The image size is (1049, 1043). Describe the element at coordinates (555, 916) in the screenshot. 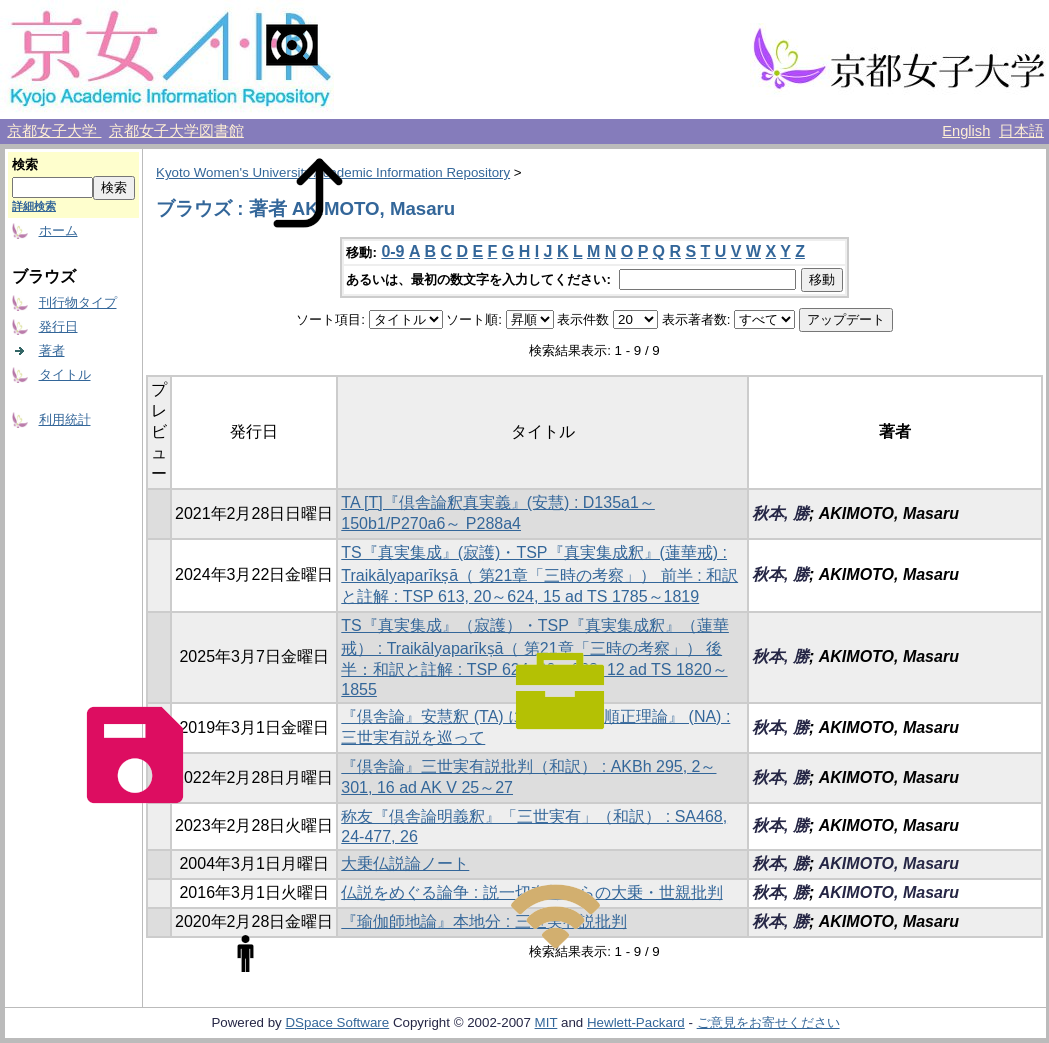

I see `indicates active wifi connection` at that location.